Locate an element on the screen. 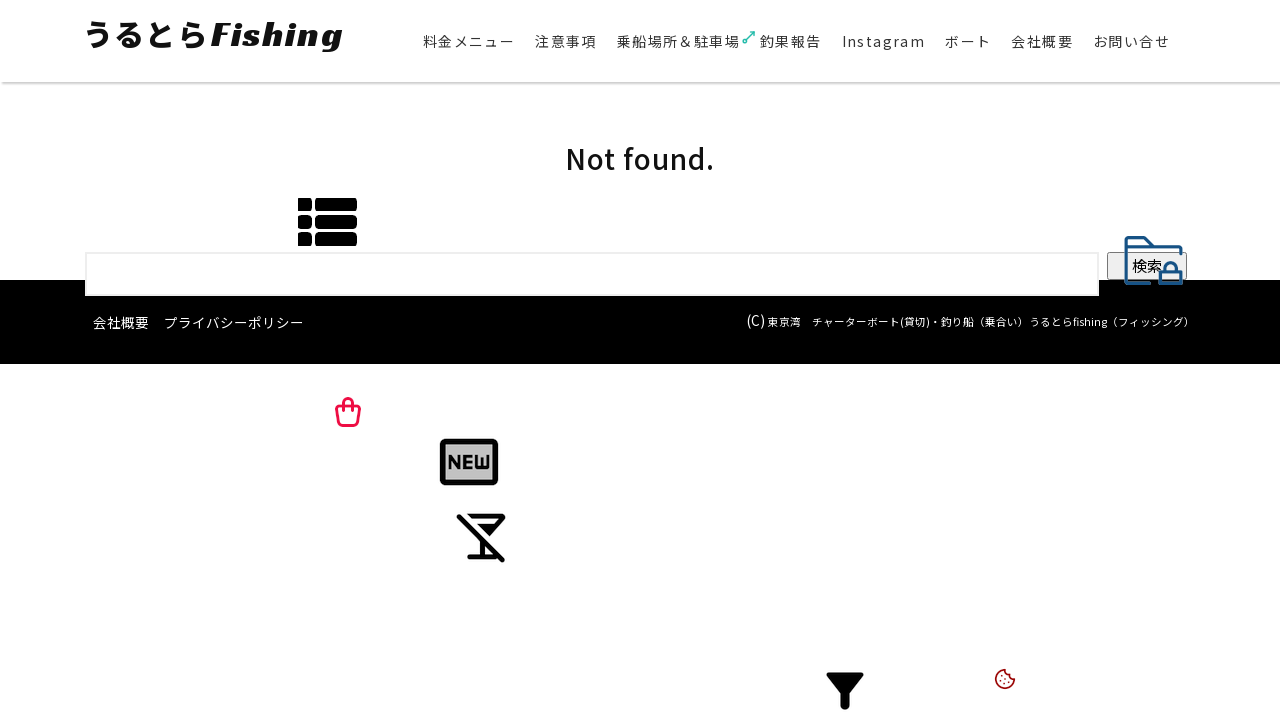 This screenshot has height=720, width=1280. view your shopping bag is located at coordinates (348, 412).